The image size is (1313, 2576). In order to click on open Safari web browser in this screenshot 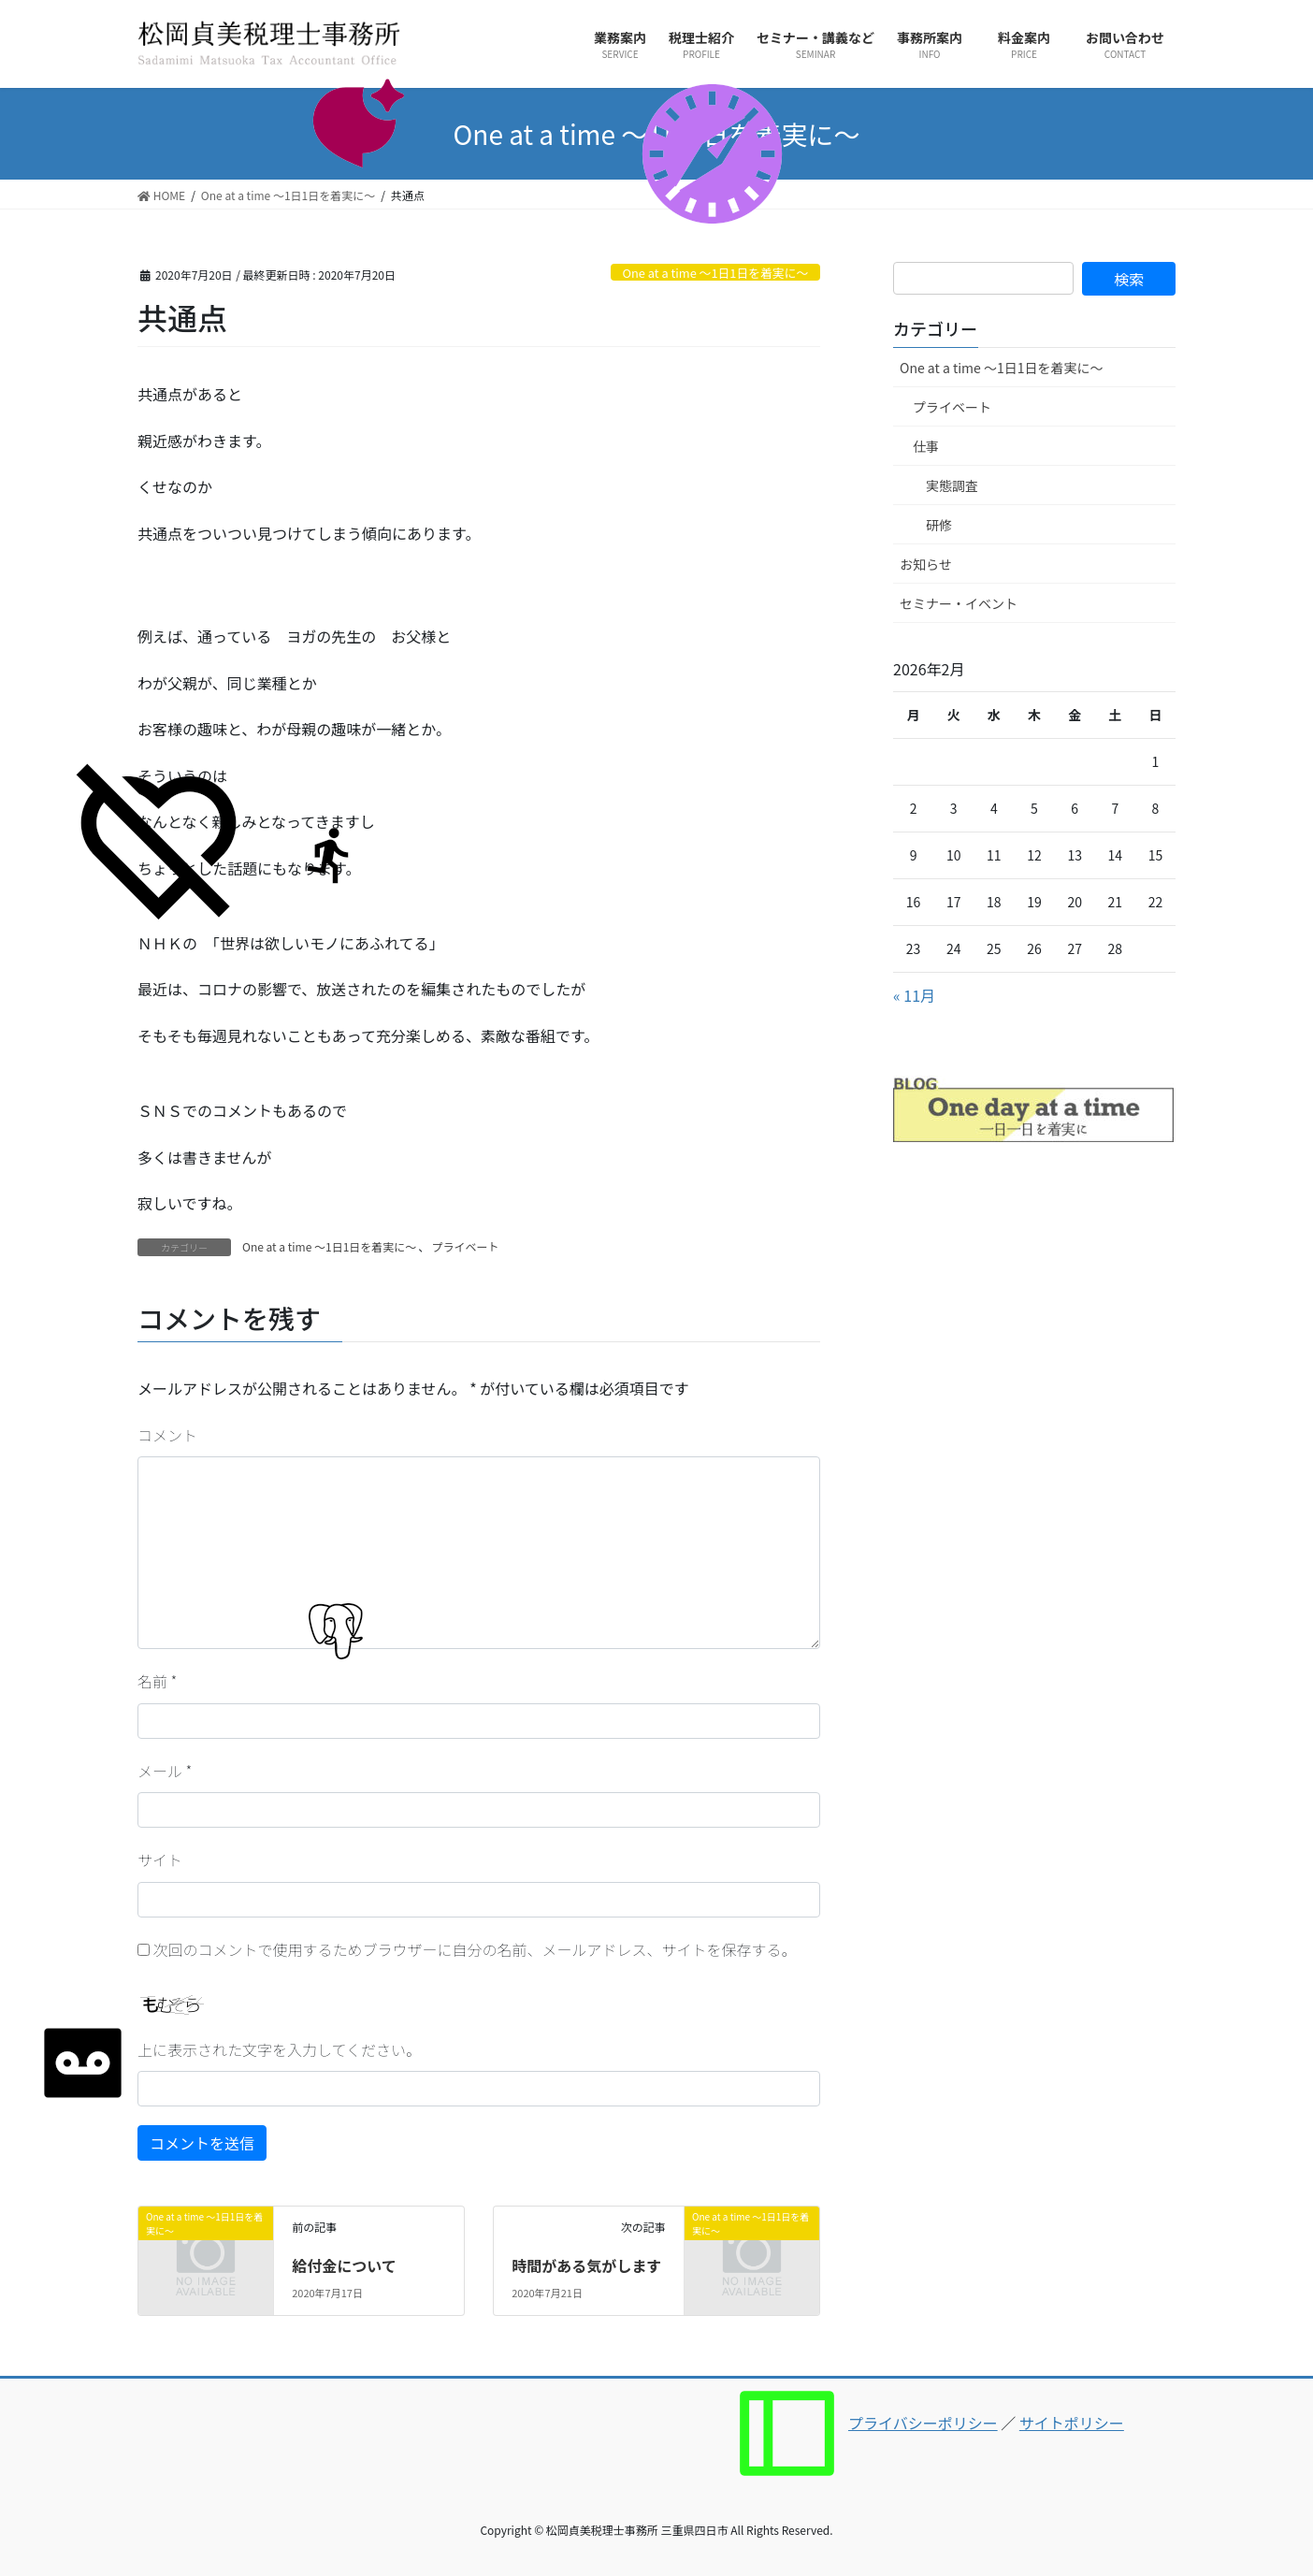, I will do `click(712, 153)`.